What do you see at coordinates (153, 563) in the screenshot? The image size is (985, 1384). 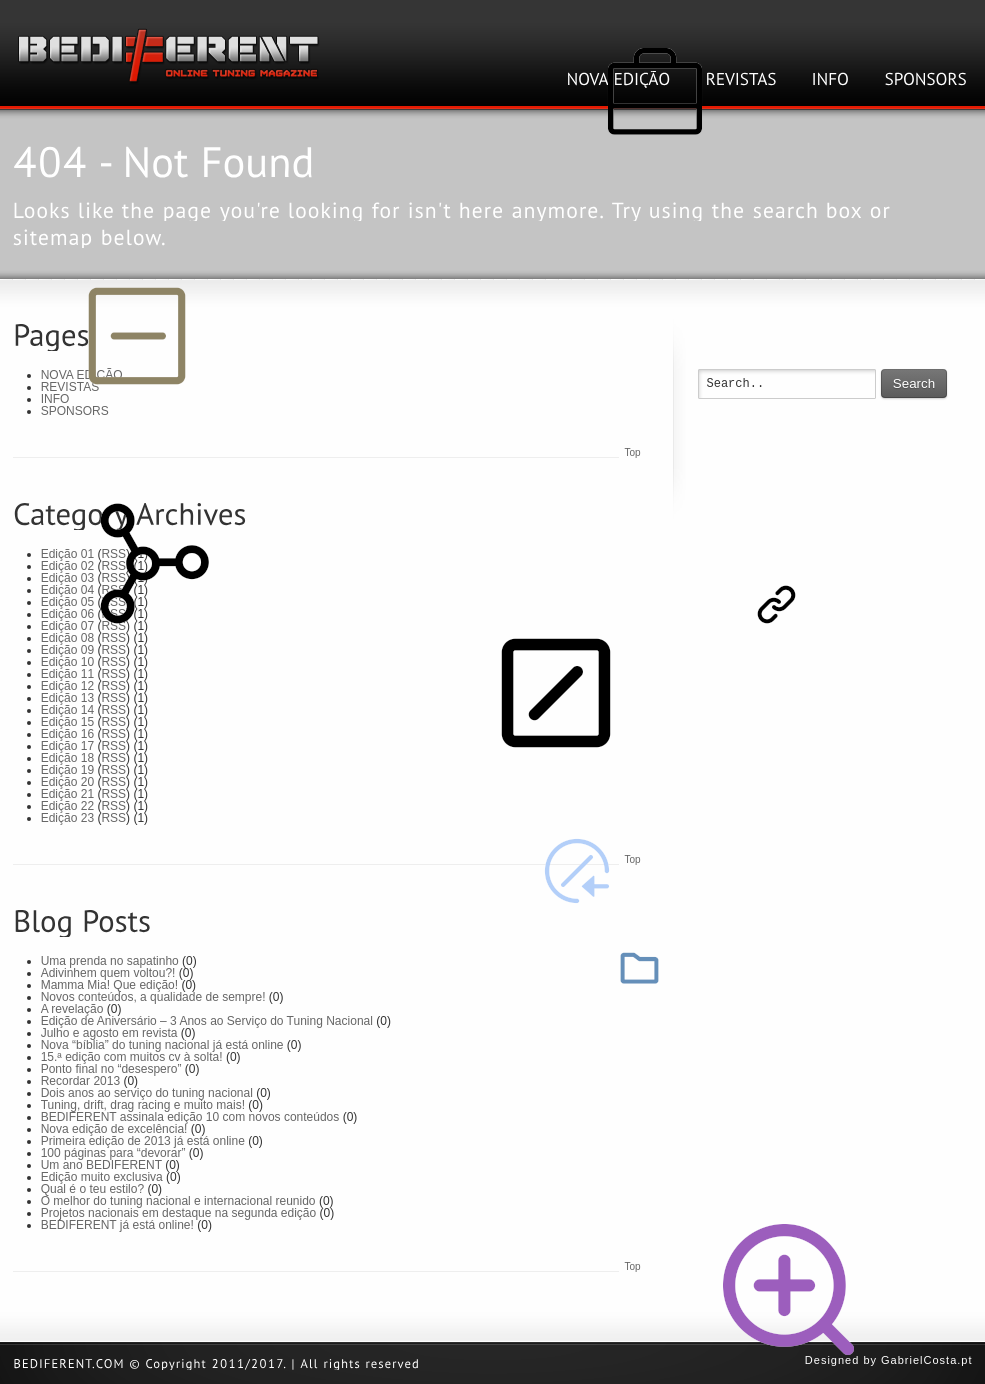 I see `access AI model settings` at bounding box center [153, 563].